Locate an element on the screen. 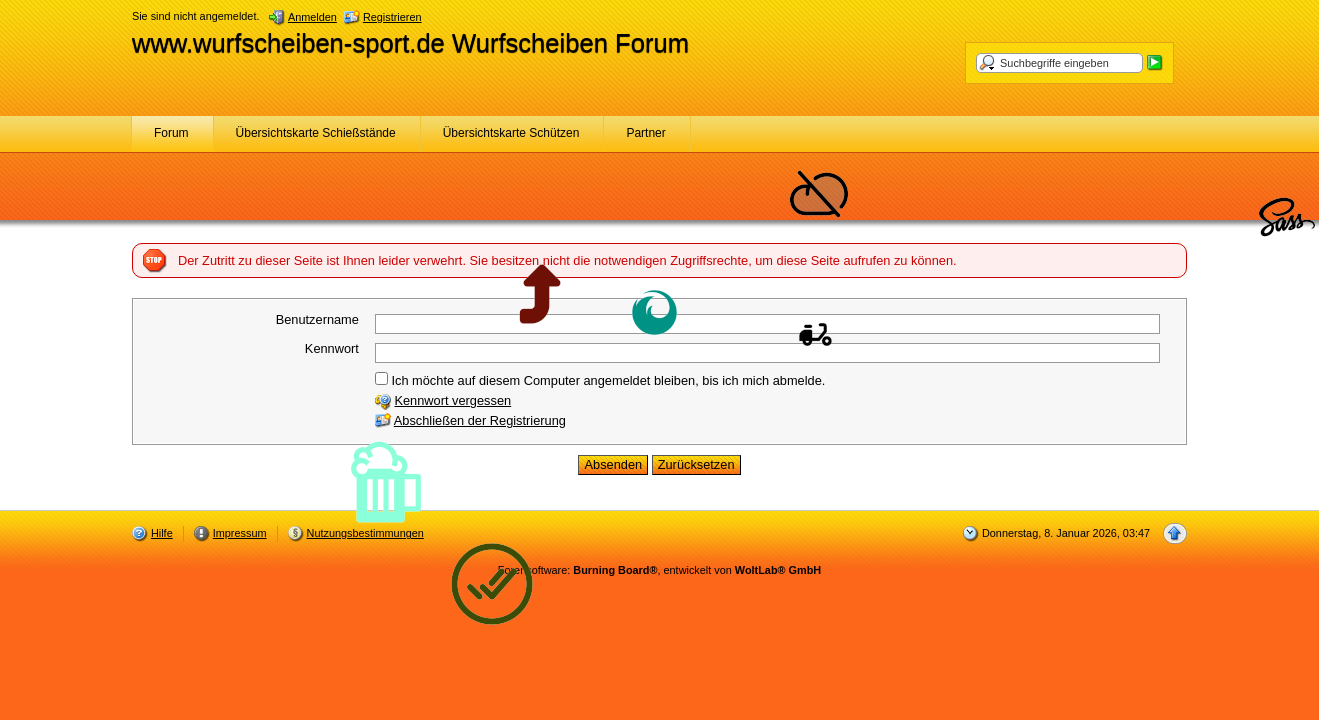 The width and height of the screenshot is (1319, 720). select moped or scooter delivery option is located at coordinates (815, 334).